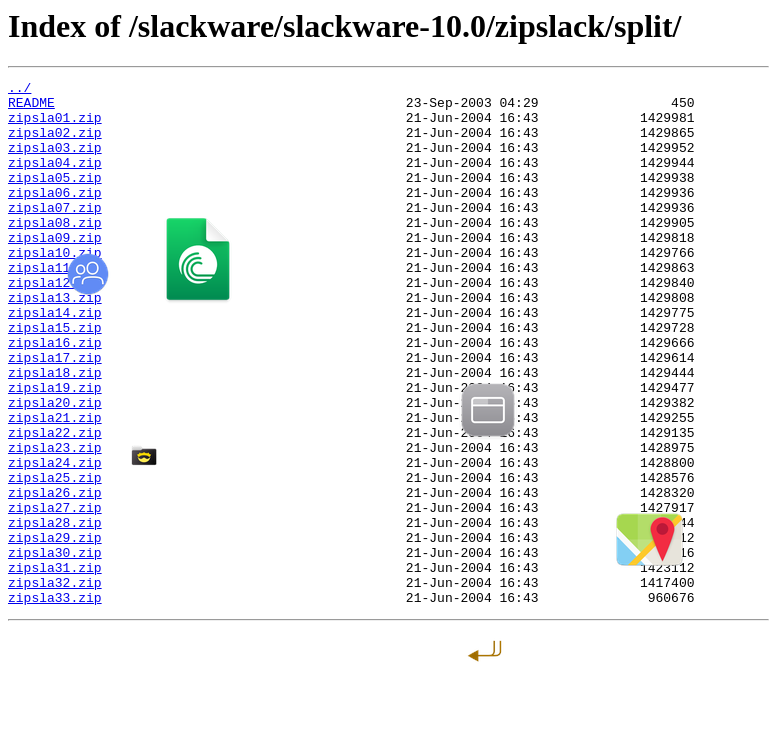 This screenshot has width=777, height=734. I want to click on a torrent file ready to open with BitTorrent client, so click(198, 259).